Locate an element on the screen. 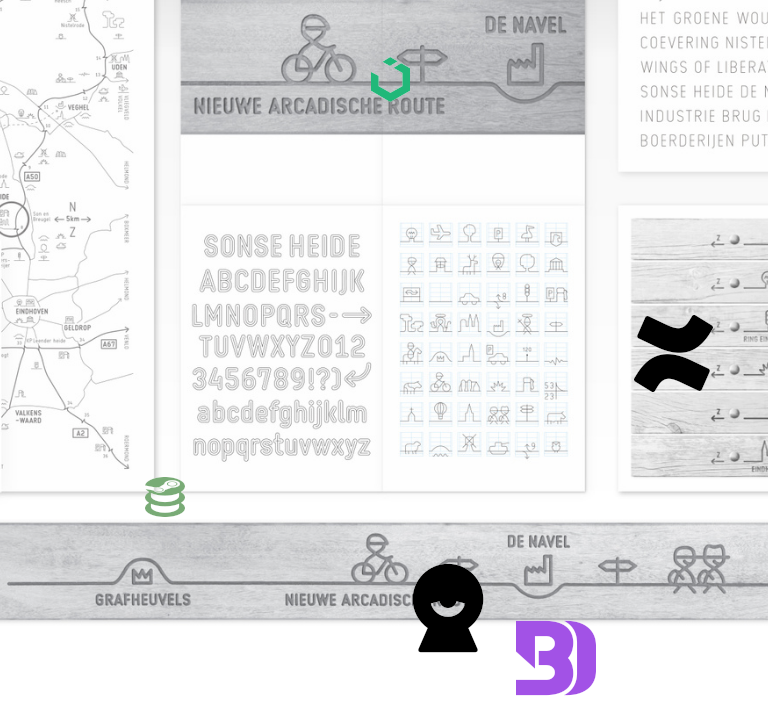 The width and height of the screenshot is (768, 720). view user profile is located at coordinates (448, 608).